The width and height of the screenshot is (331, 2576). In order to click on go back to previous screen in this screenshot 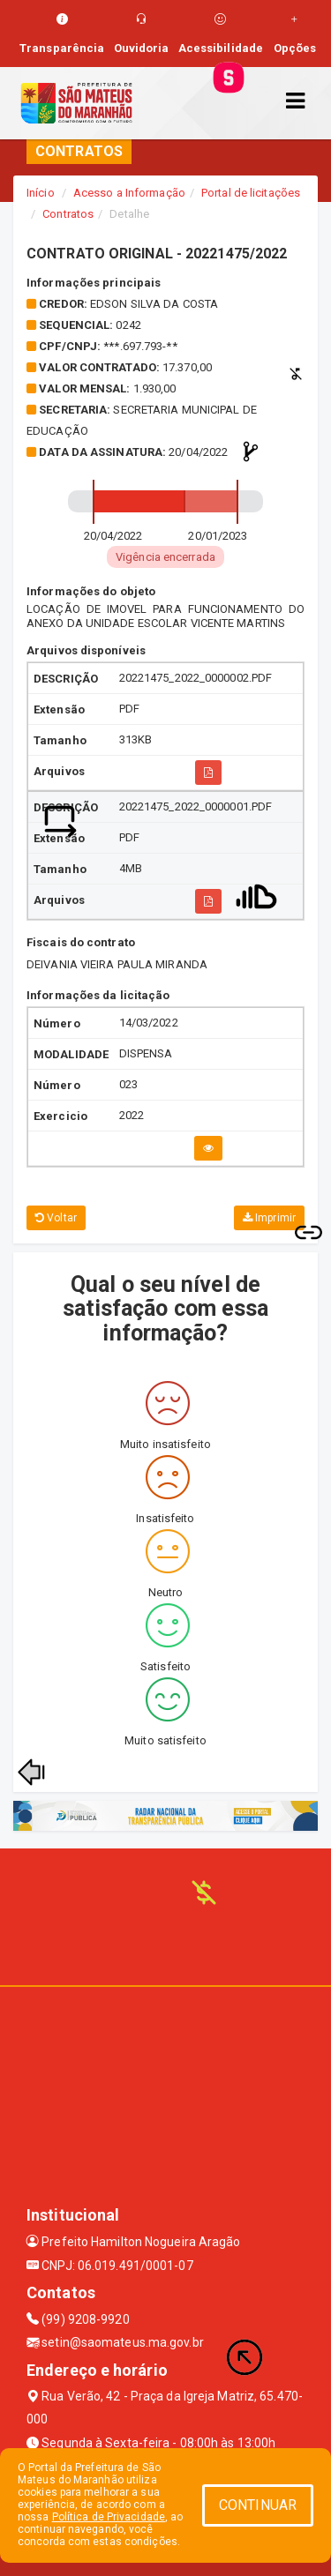, I will do `click(32, 1772)`.